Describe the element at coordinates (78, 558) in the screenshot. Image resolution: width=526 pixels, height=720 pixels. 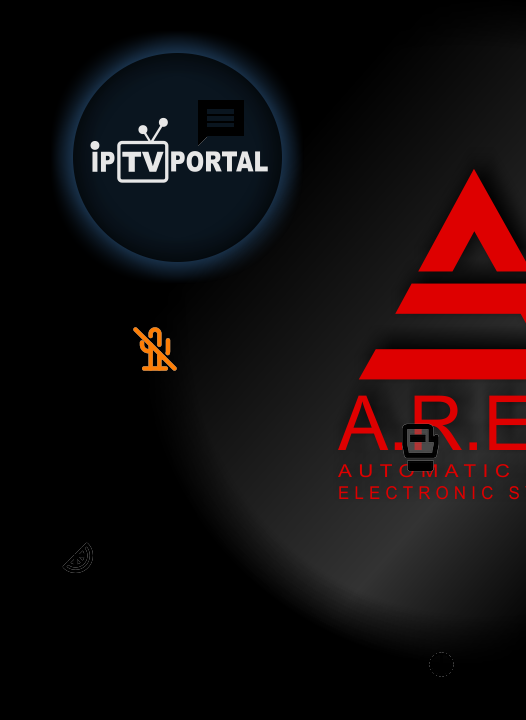
I see `indicates fresh or citrus-related content` at that location.